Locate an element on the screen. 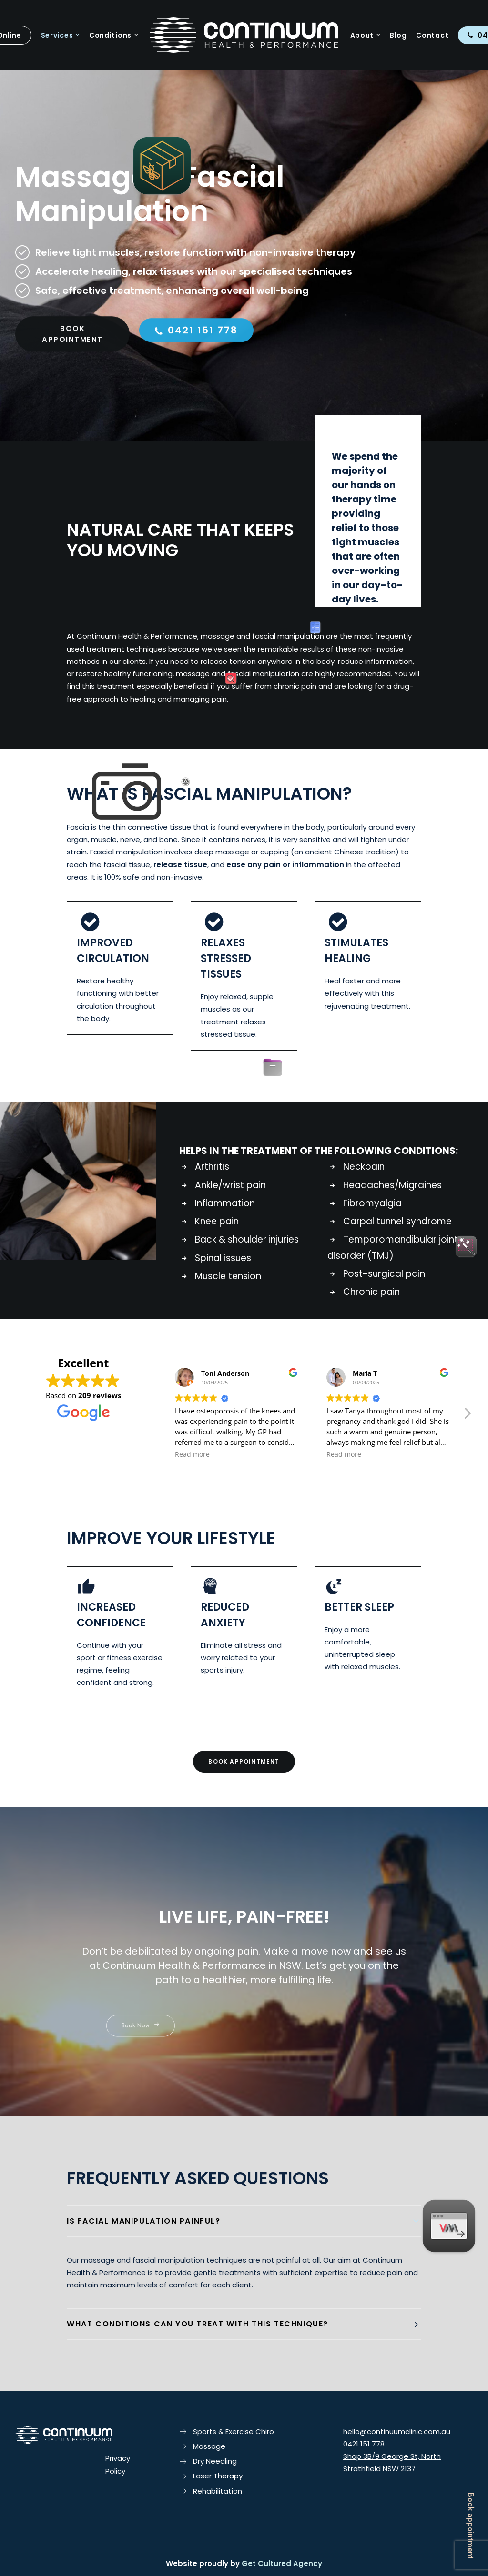 The width and height of the screenshot is (488, 2576). open bee package manager application is located at coordinates (162, 166).